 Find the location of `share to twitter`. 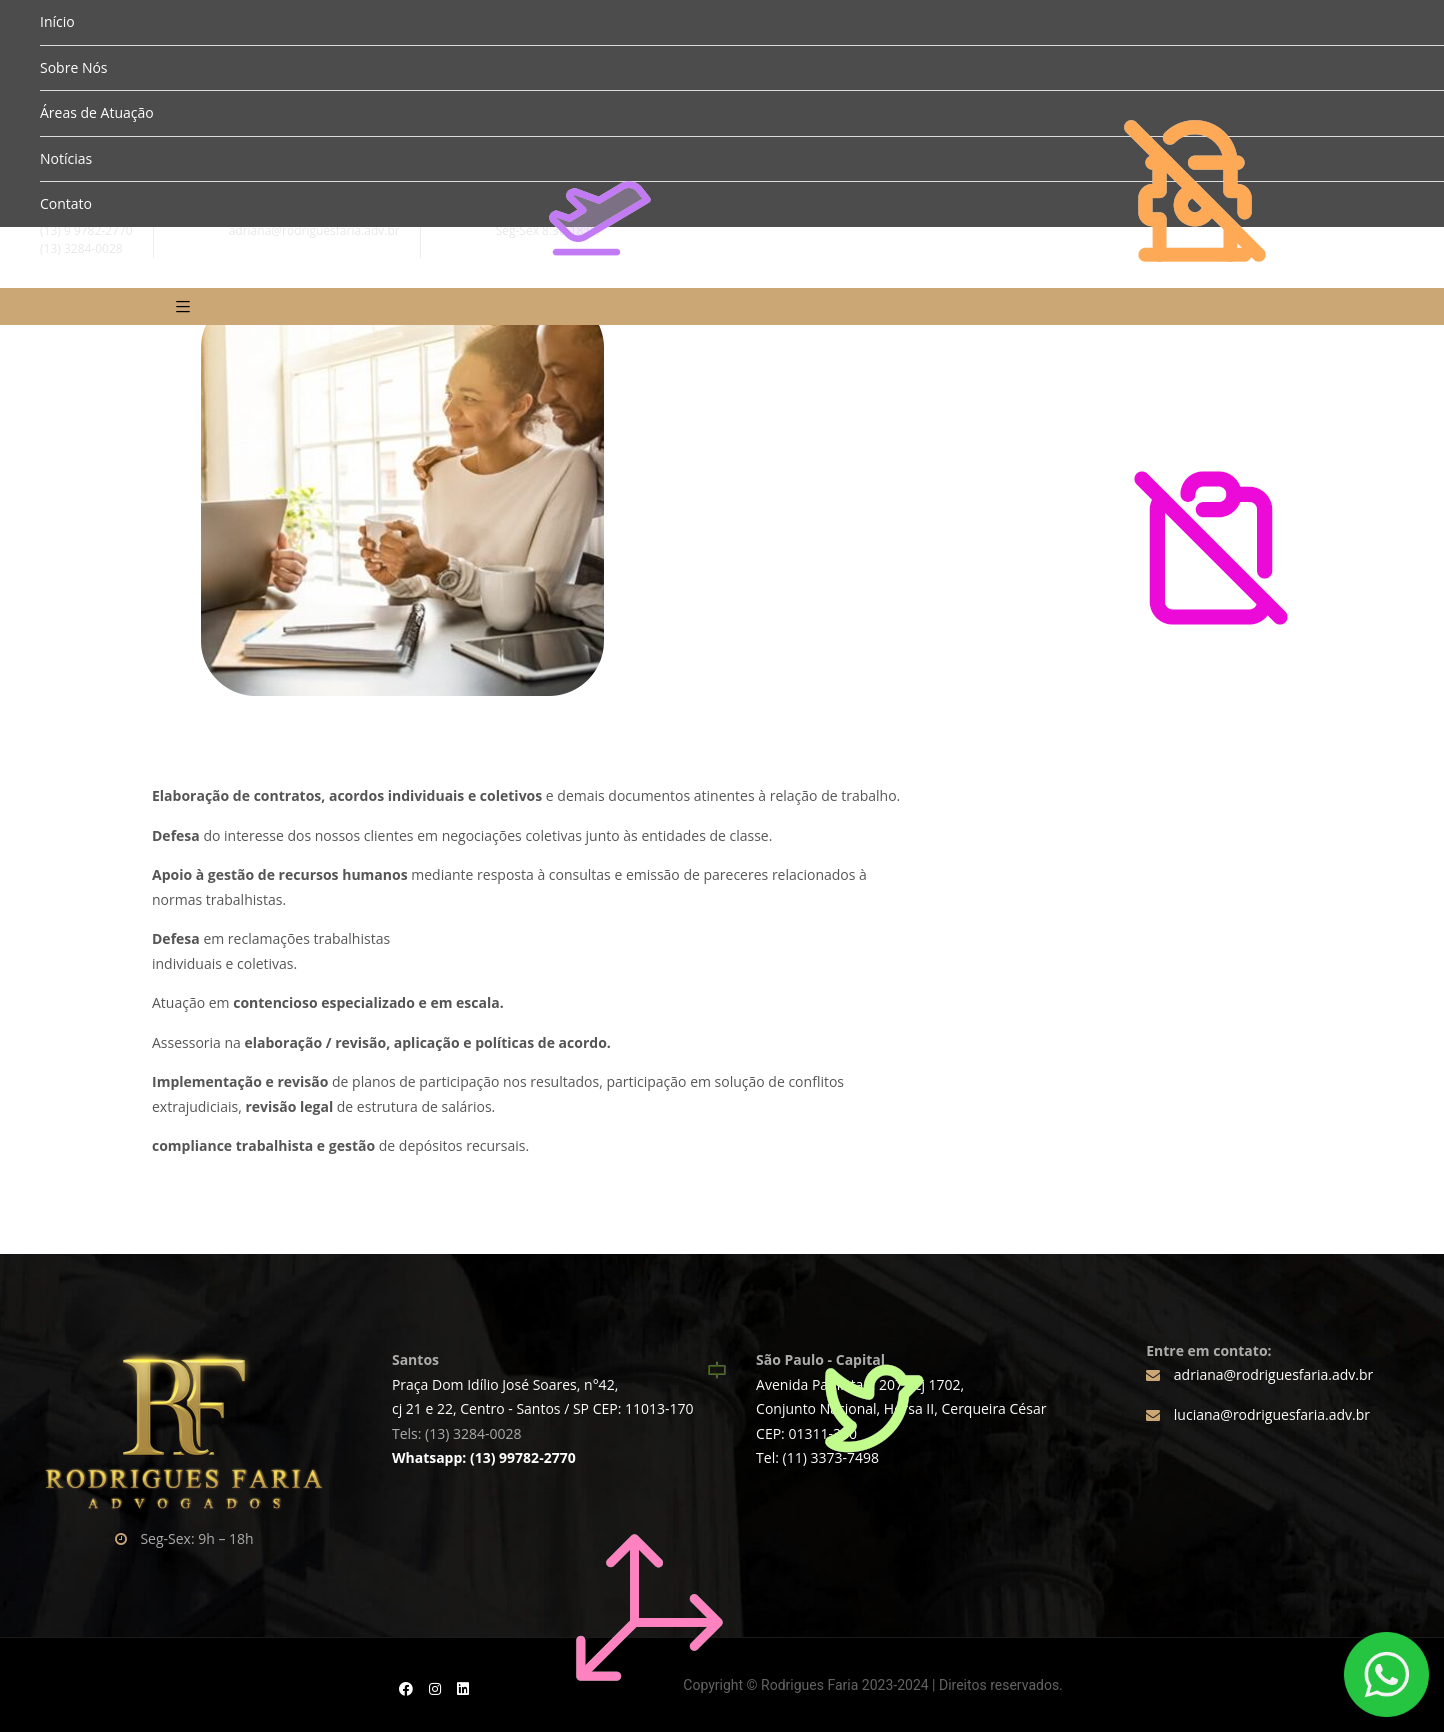

share to twitter is located at coordinates (869, 1405).